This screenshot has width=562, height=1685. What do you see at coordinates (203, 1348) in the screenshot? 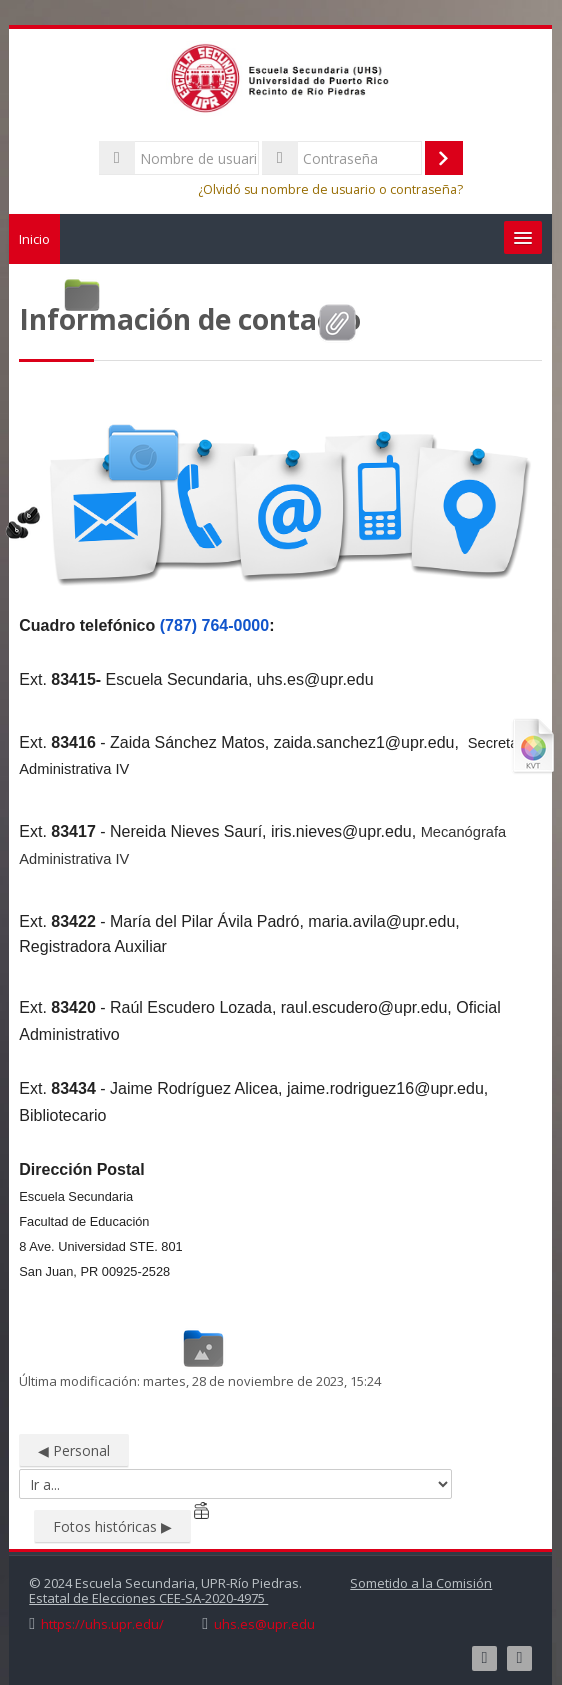
I see `open your pictures folder` at bounding box center [203, 1348].